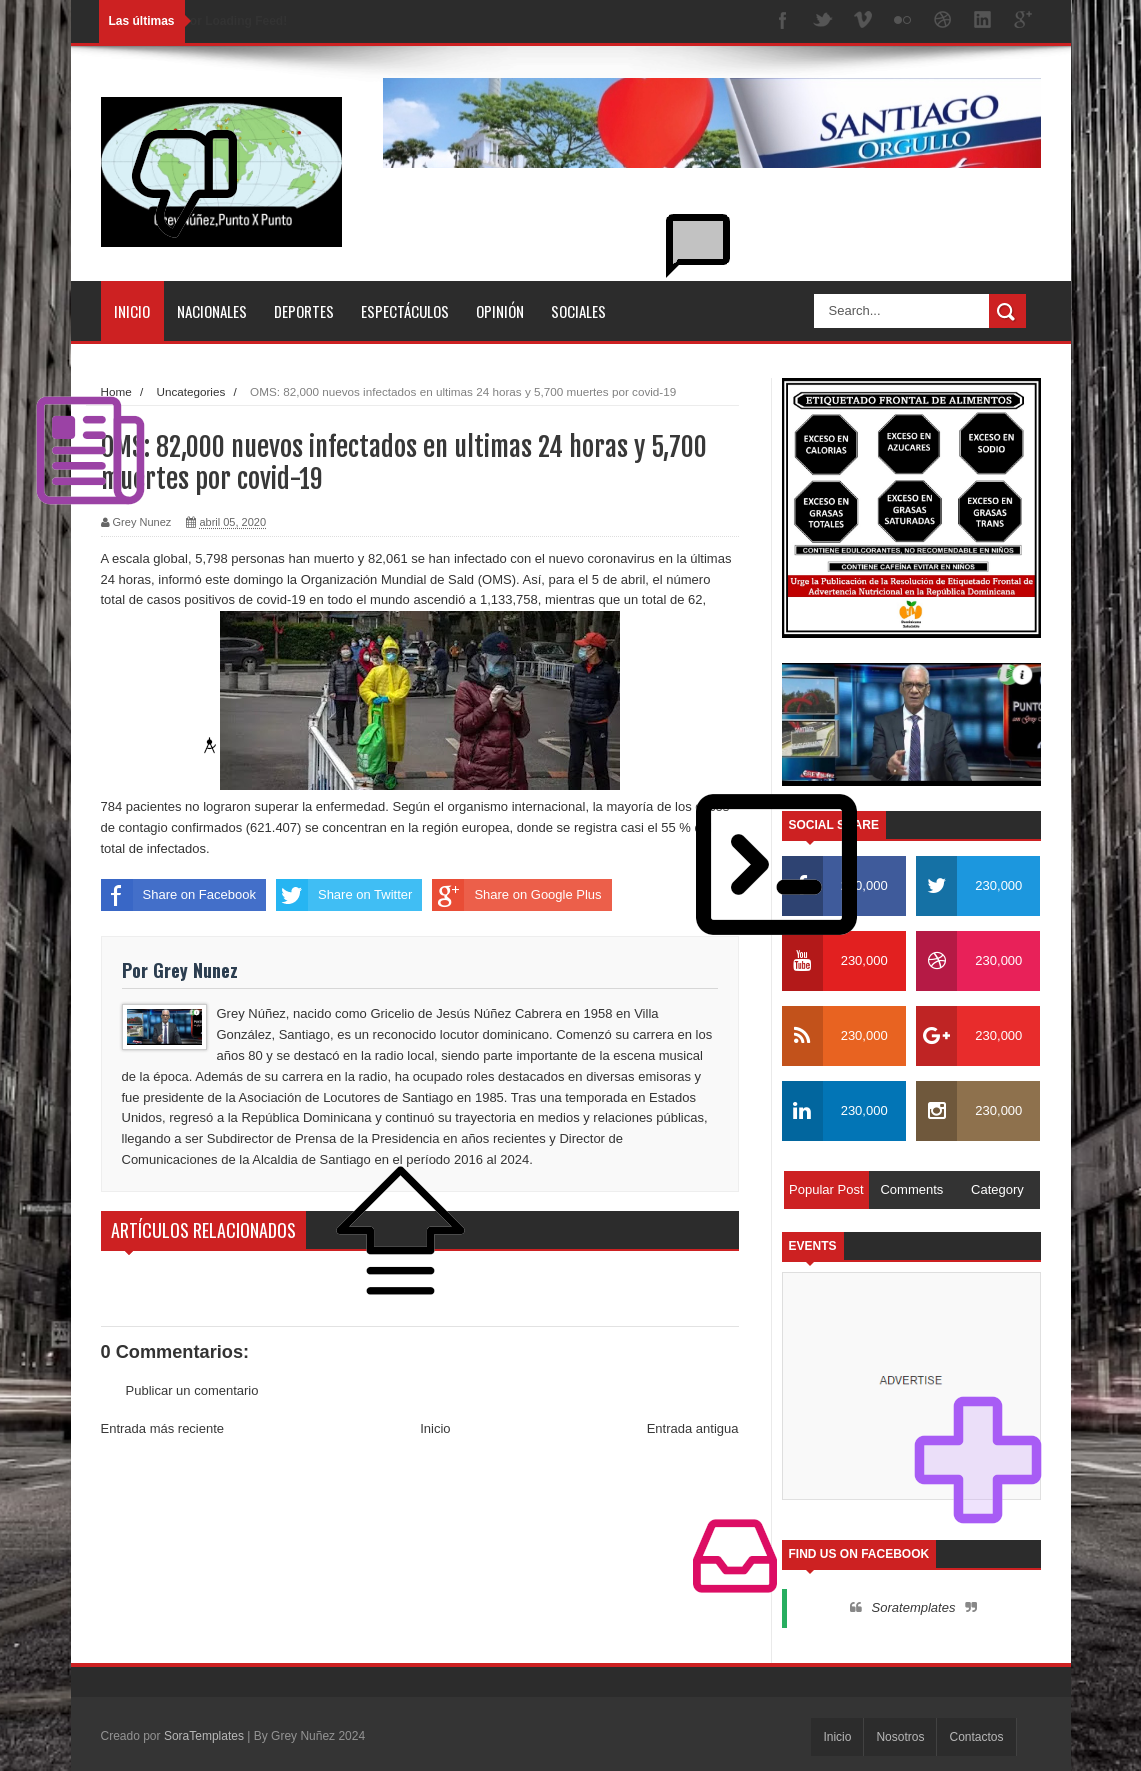  I want to click on view news or articles, so click(90, 450).